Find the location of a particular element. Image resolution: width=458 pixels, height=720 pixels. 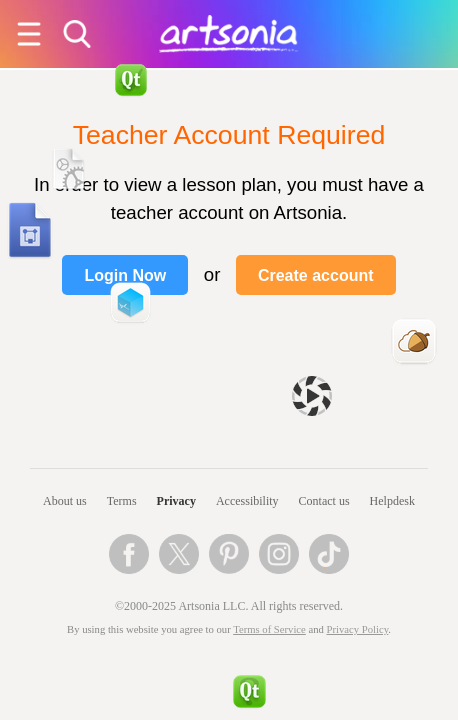

launch virtualbox virtual machine manager is located at coordinates (130, 302).